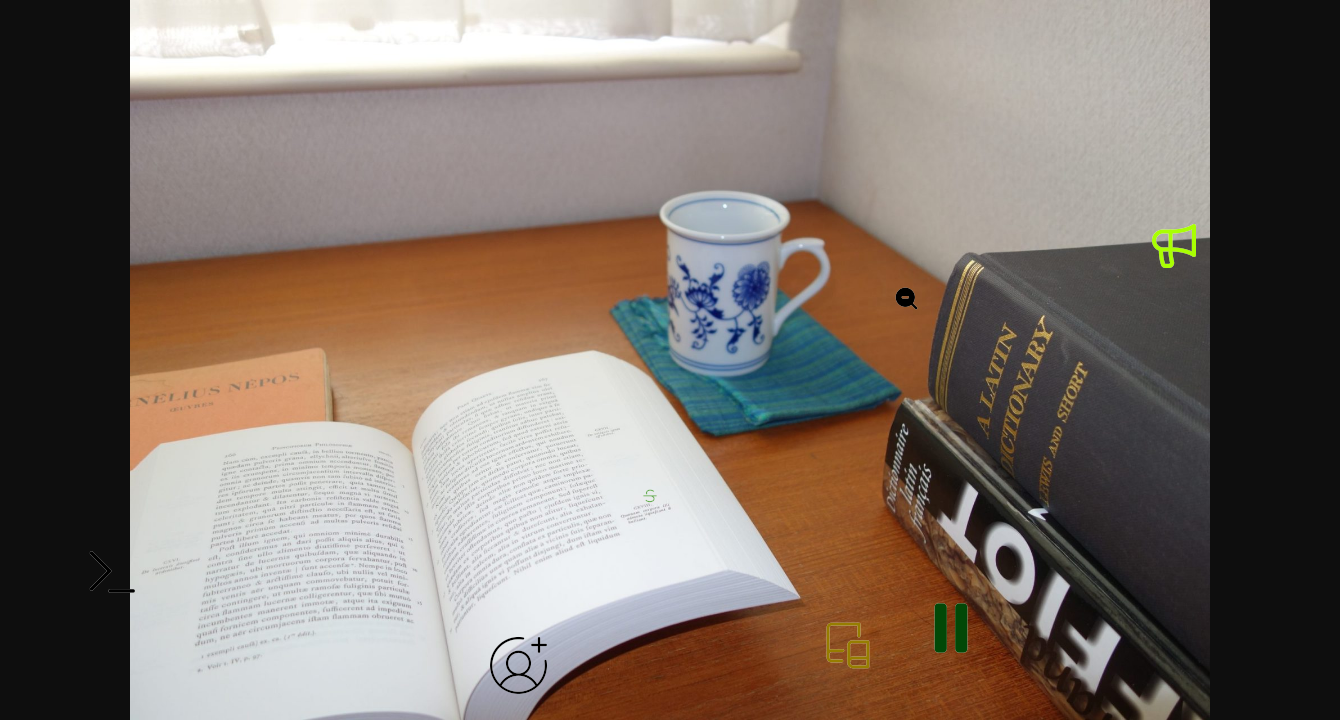 The image size is (1340, 720). Describe the element at coordinates (951, 628) in the screenshot. I see `pause media playback` at that location.